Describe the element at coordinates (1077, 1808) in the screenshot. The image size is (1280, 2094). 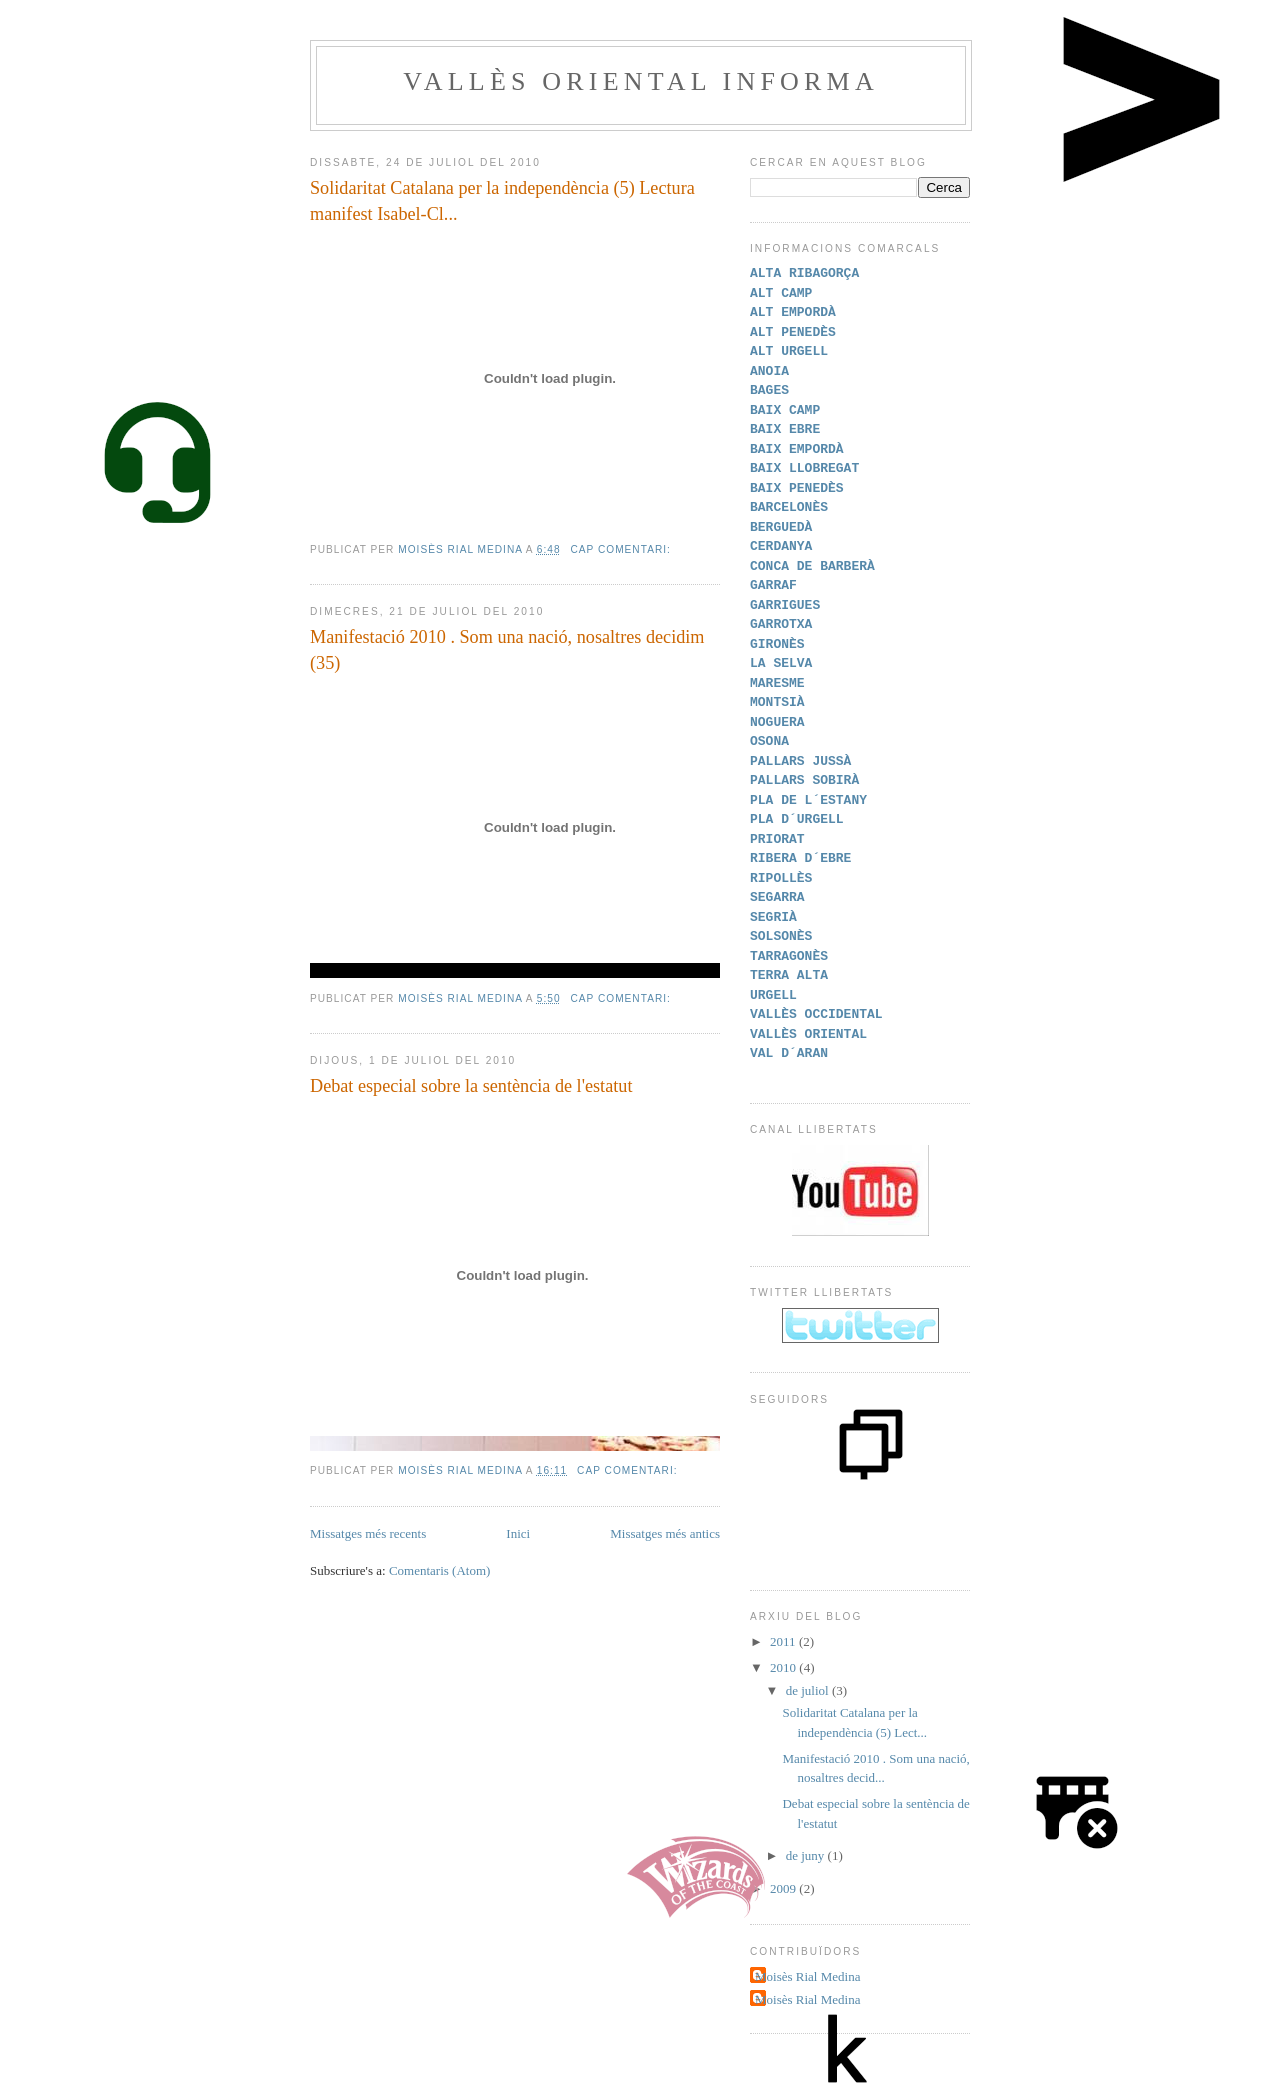
I see `indicates a bridge or crossing is closed or unavailable` at that location.